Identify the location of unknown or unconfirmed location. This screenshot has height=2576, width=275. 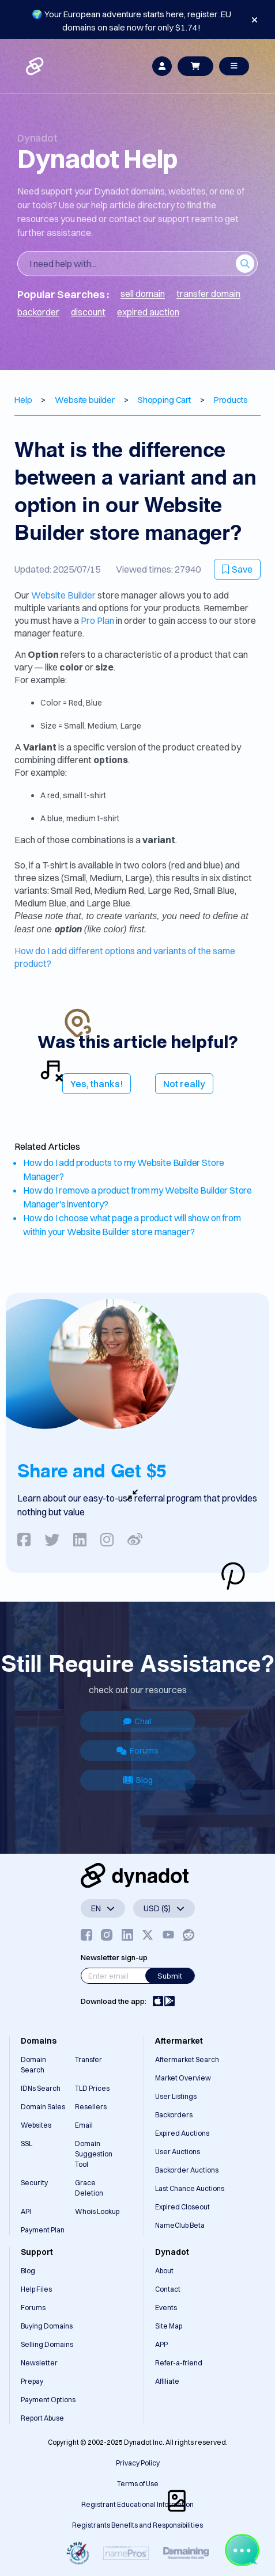
(77, 1023).